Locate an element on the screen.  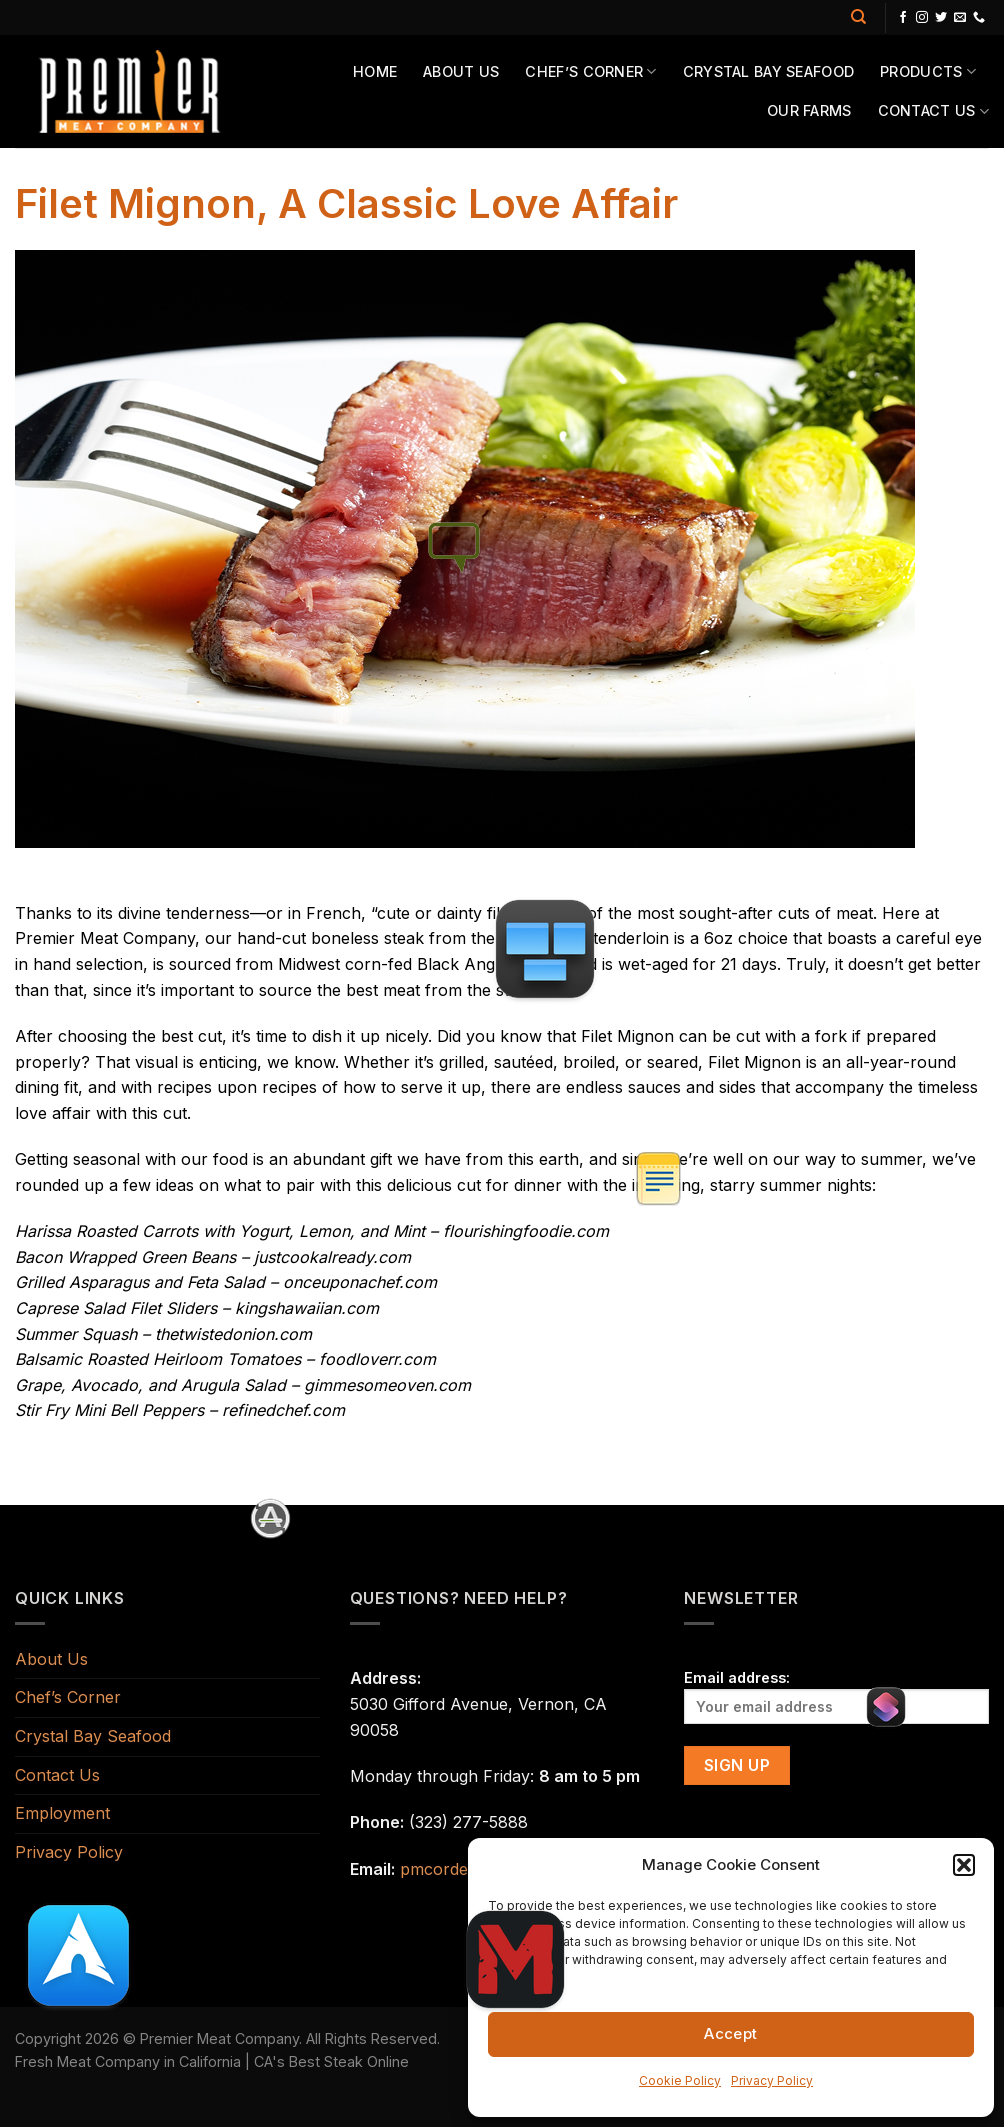
open multitasking view is located at coordinates (545, 949).